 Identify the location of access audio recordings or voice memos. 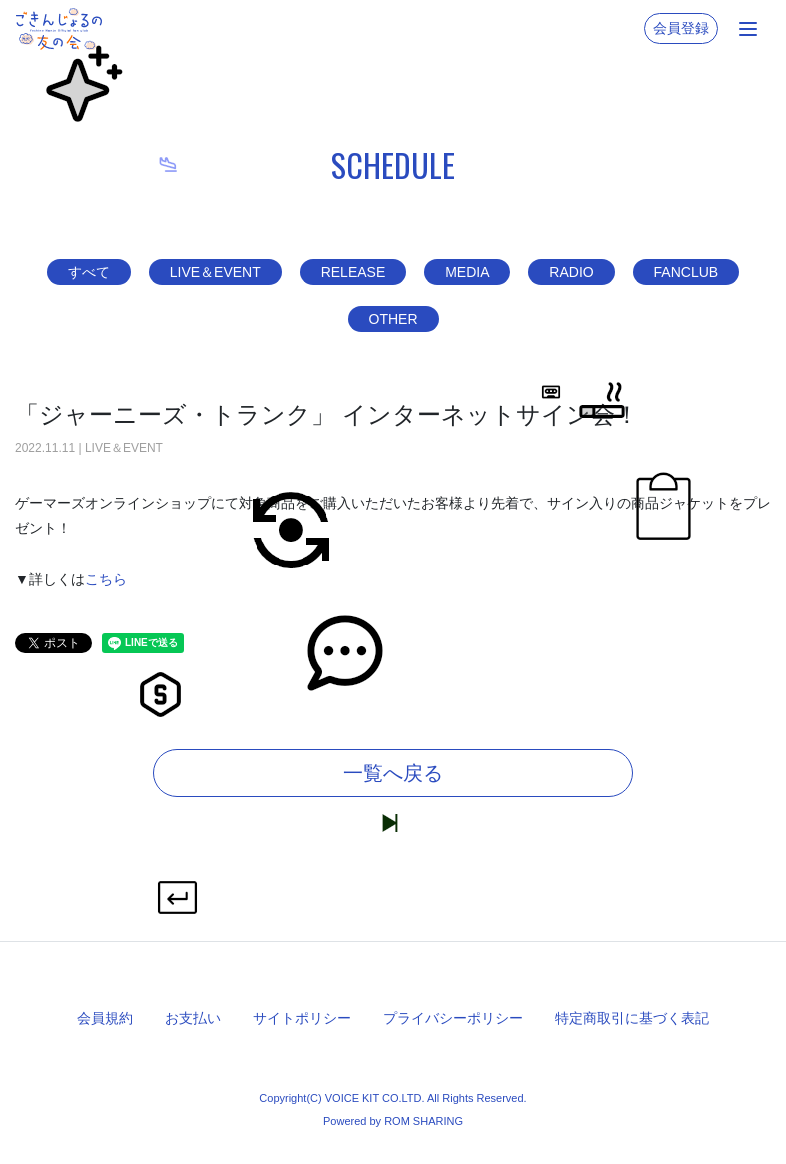
(551, 392).